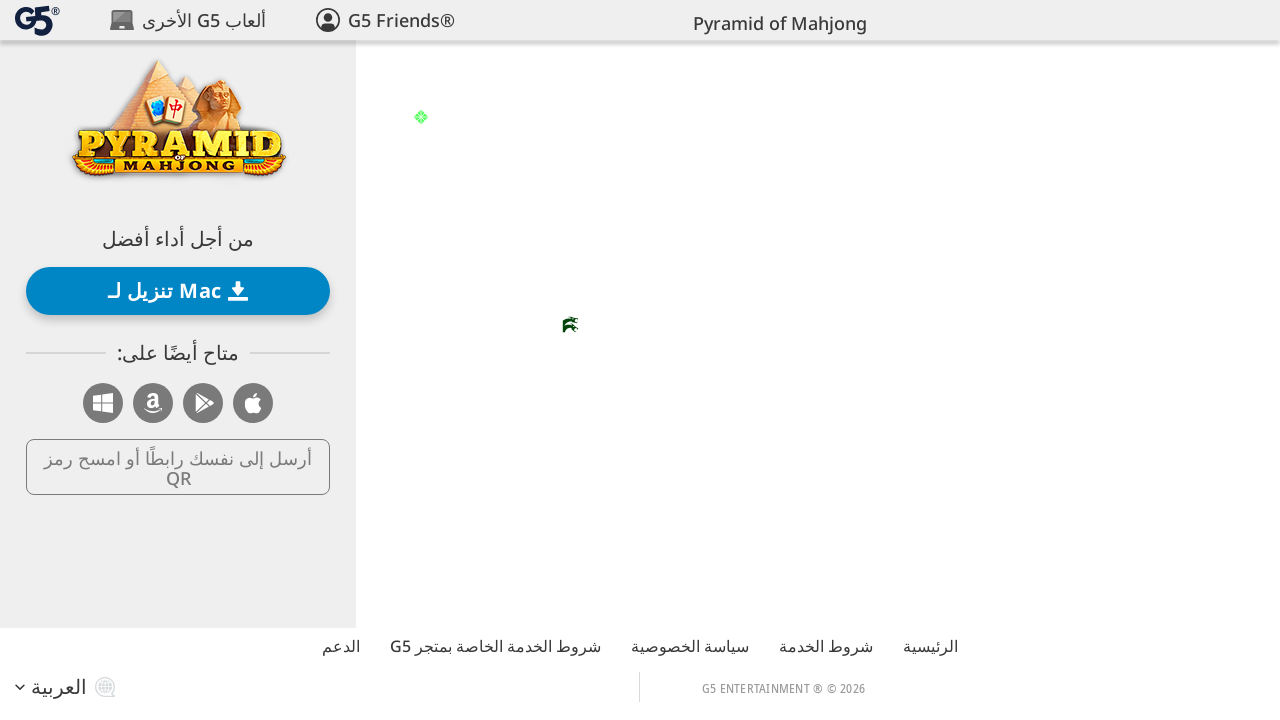 This screenshot has height=720, width=1280. I want to click on select the double dragon character or team, so click(570, 324).